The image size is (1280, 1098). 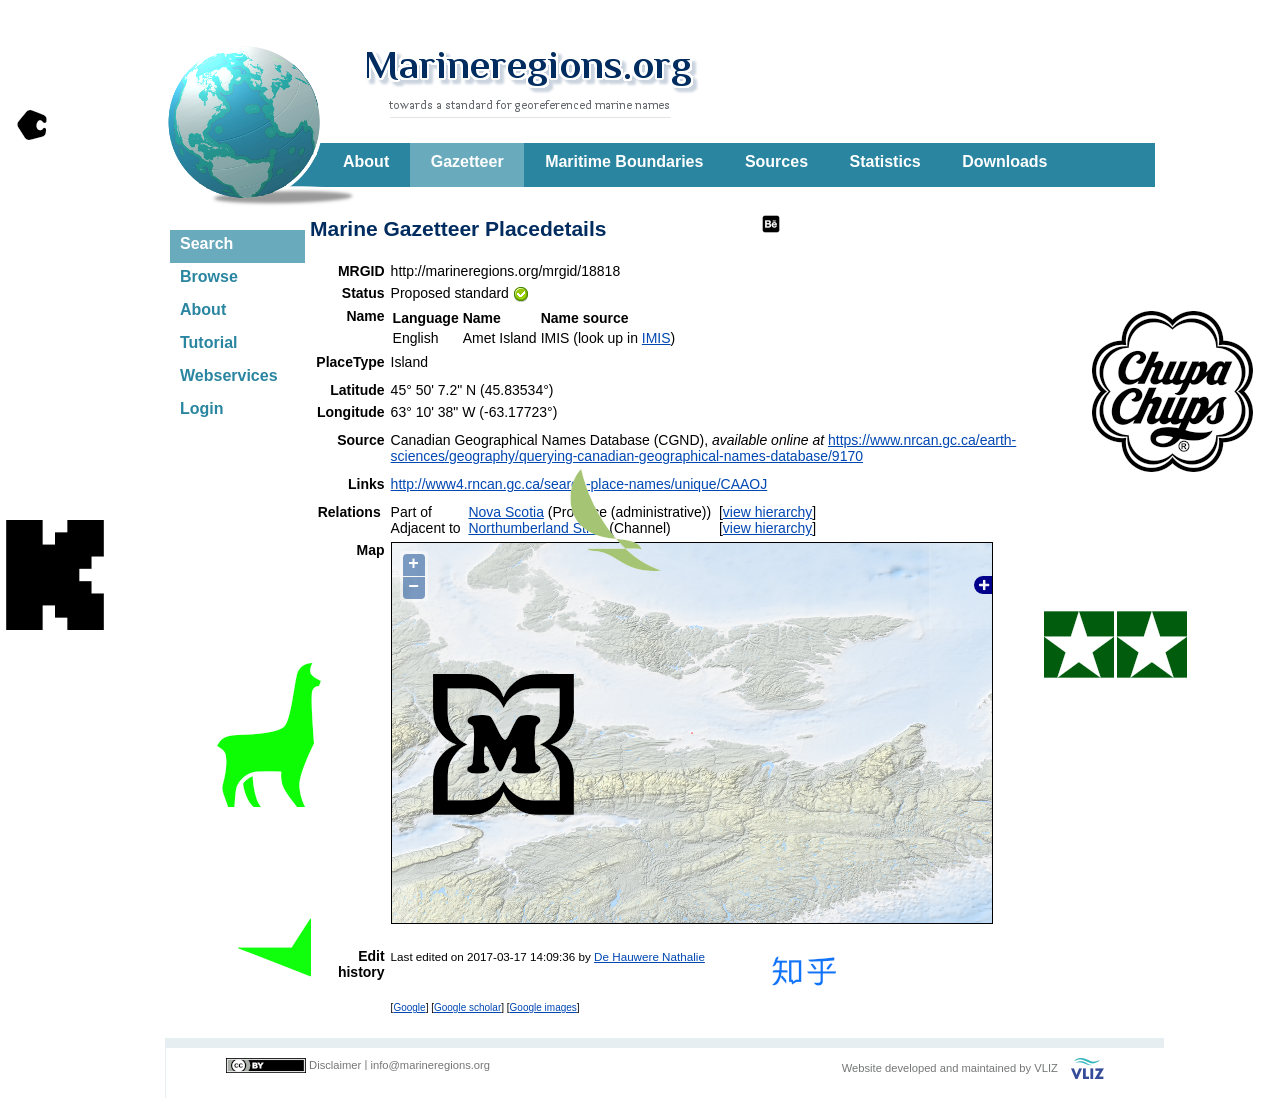 I want to click on chupa chups brand logo, so click(x=1172, y=391).